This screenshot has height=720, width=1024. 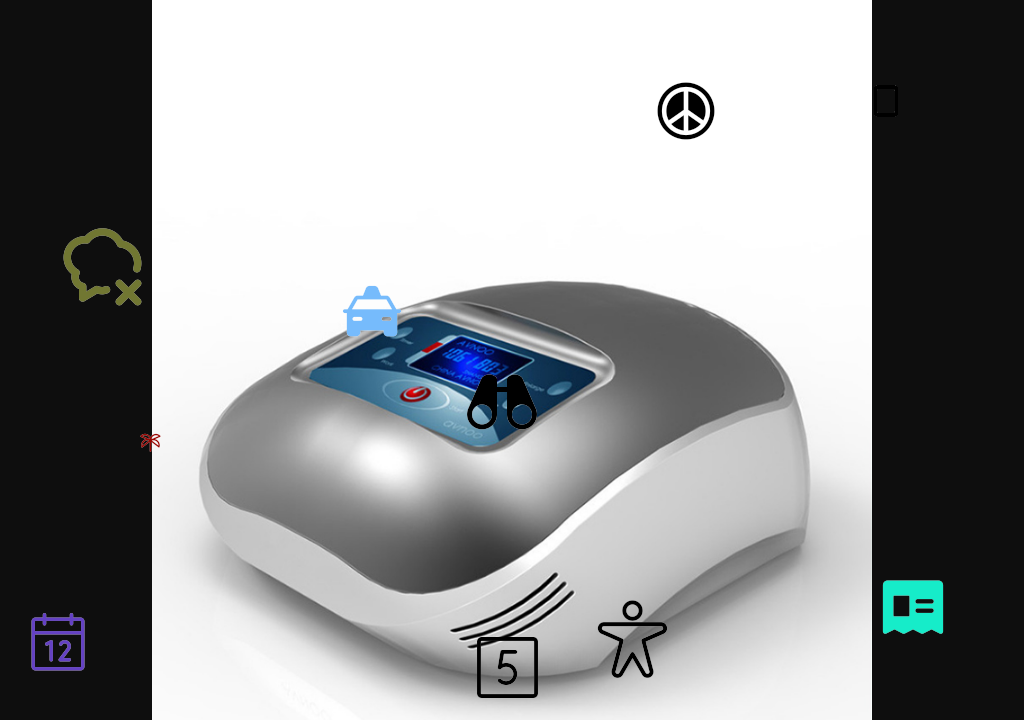 I want to click on accessibility settings or features, so click(x=632, y=640).